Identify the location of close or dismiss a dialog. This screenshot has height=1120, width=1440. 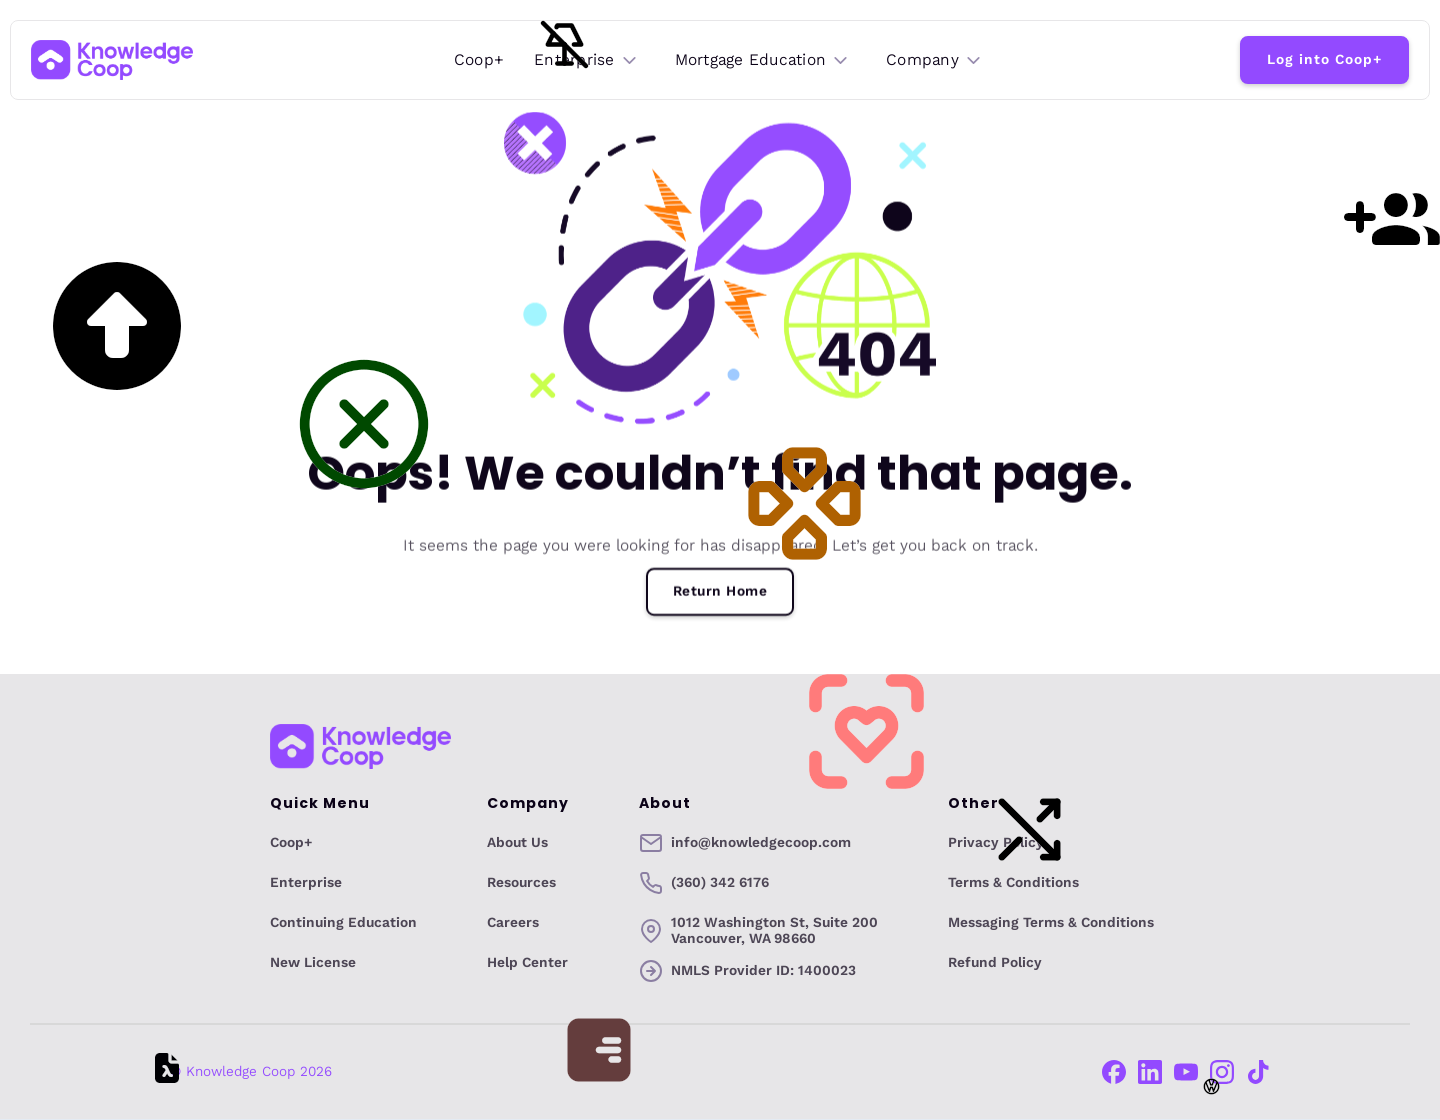
(364, 424).